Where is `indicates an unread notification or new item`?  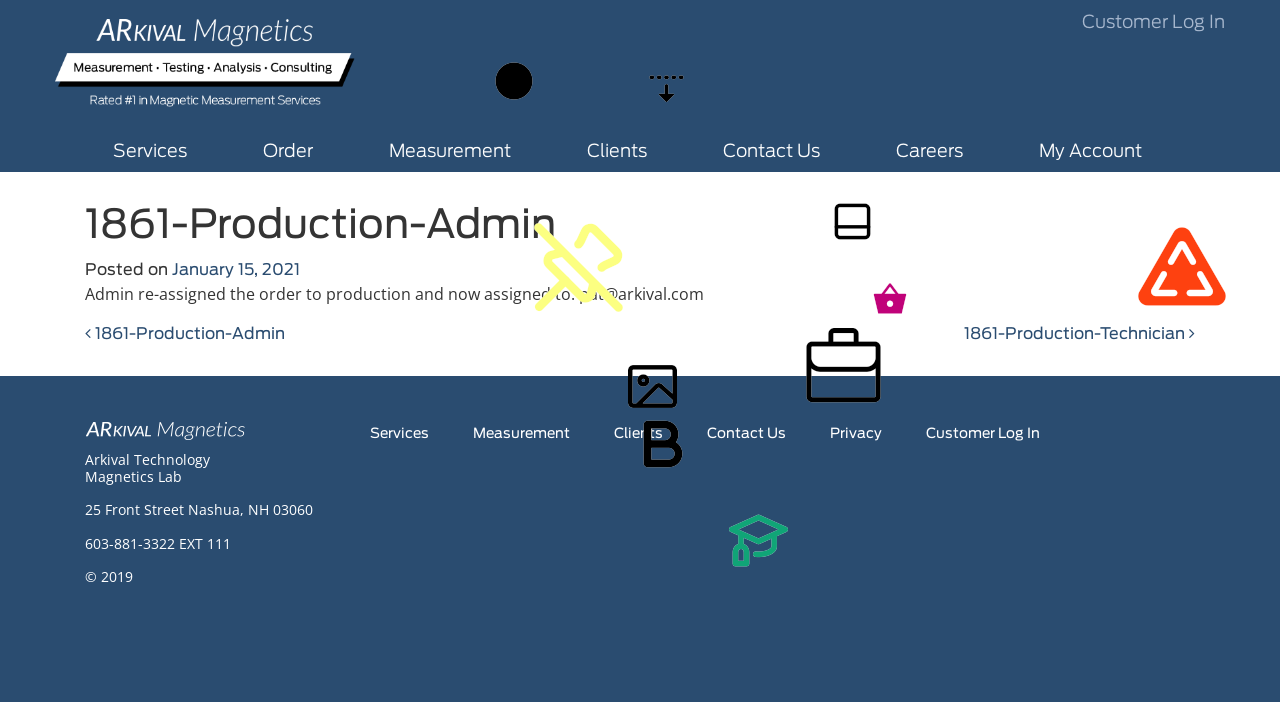 indicates an unread notification or new item is located at coordinates (514, 81).